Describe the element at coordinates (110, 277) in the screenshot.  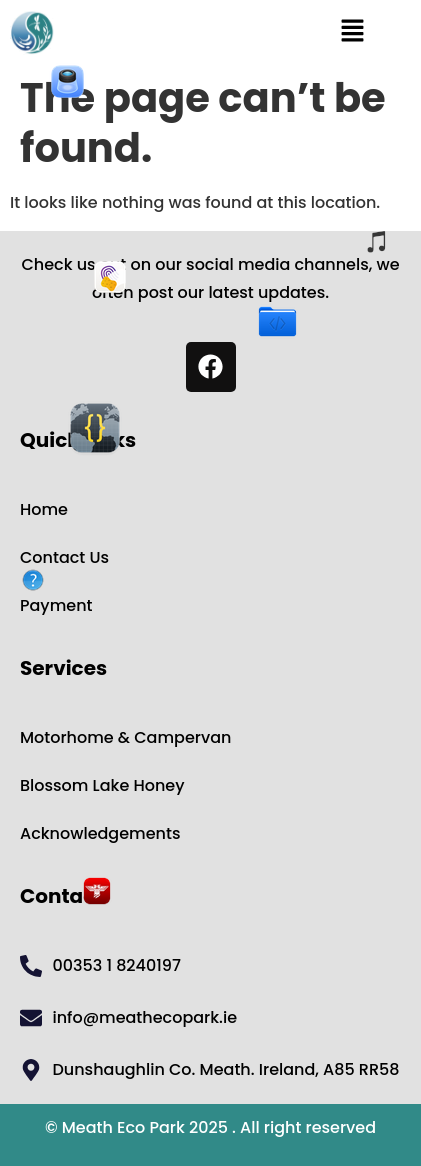
I see `open metadata cleaner app` at that location.